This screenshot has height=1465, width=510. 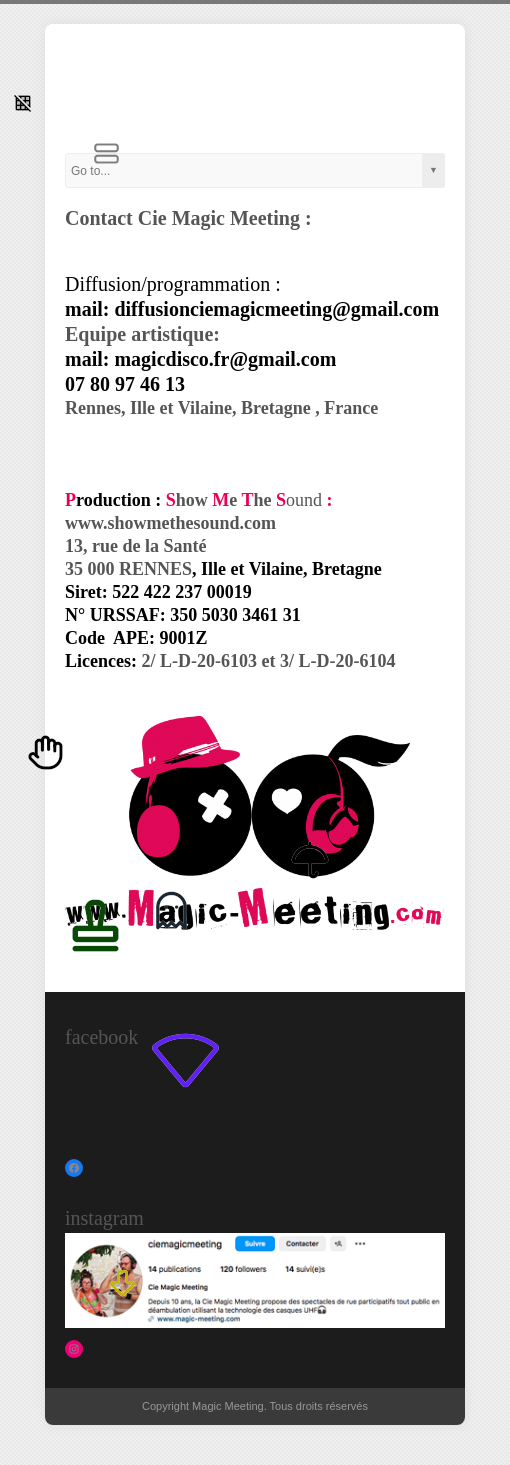 What do you see at coordinates (310, 860) in the screenshot?
I see `view weather protection or rain forecast` at bounding box center [310, 860].